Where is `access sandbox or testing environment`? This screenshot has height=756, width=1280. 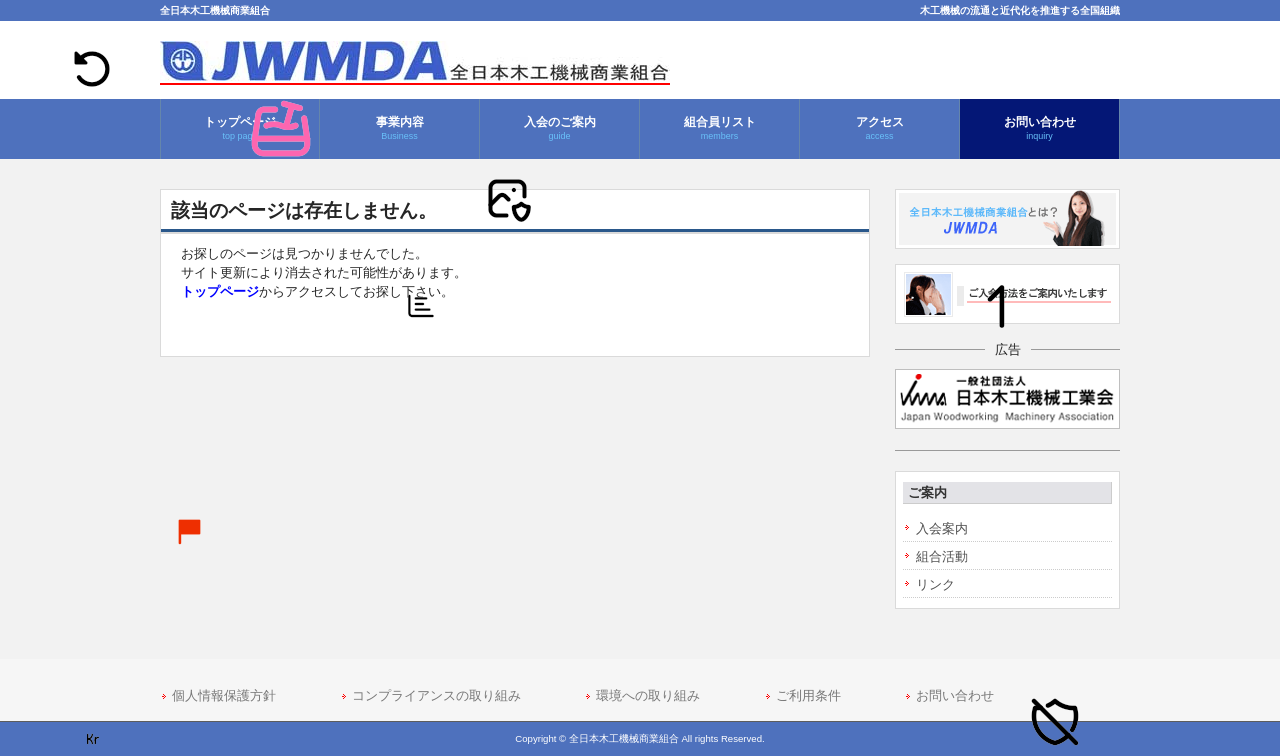 access sandbox or testing environment is located at coordinates (281, 130).